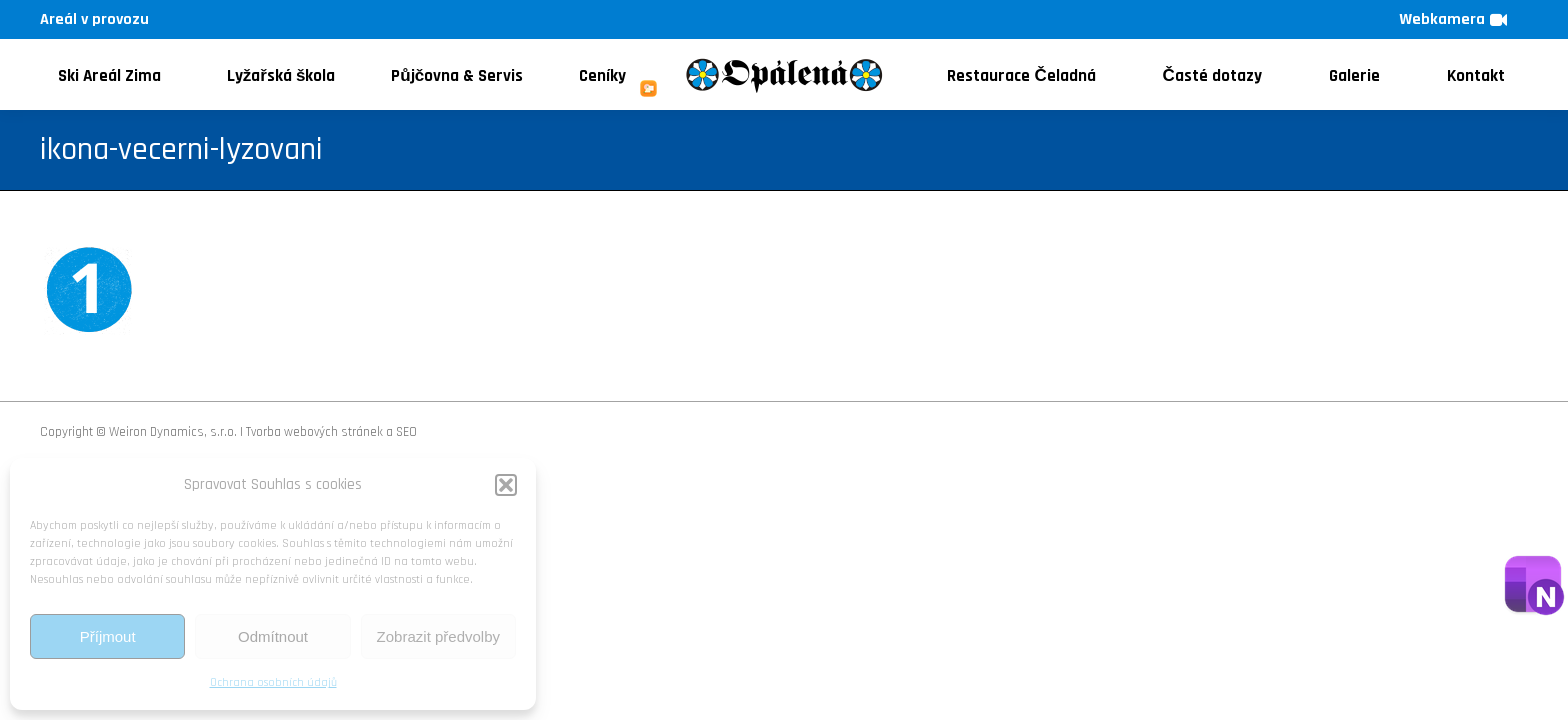 This screenshot has height=720, width=1568. What do you see at coordinates (1533, 584) in the screenshot?
I see `open Microsoft OneNote` at bounding box center [1533, 584].